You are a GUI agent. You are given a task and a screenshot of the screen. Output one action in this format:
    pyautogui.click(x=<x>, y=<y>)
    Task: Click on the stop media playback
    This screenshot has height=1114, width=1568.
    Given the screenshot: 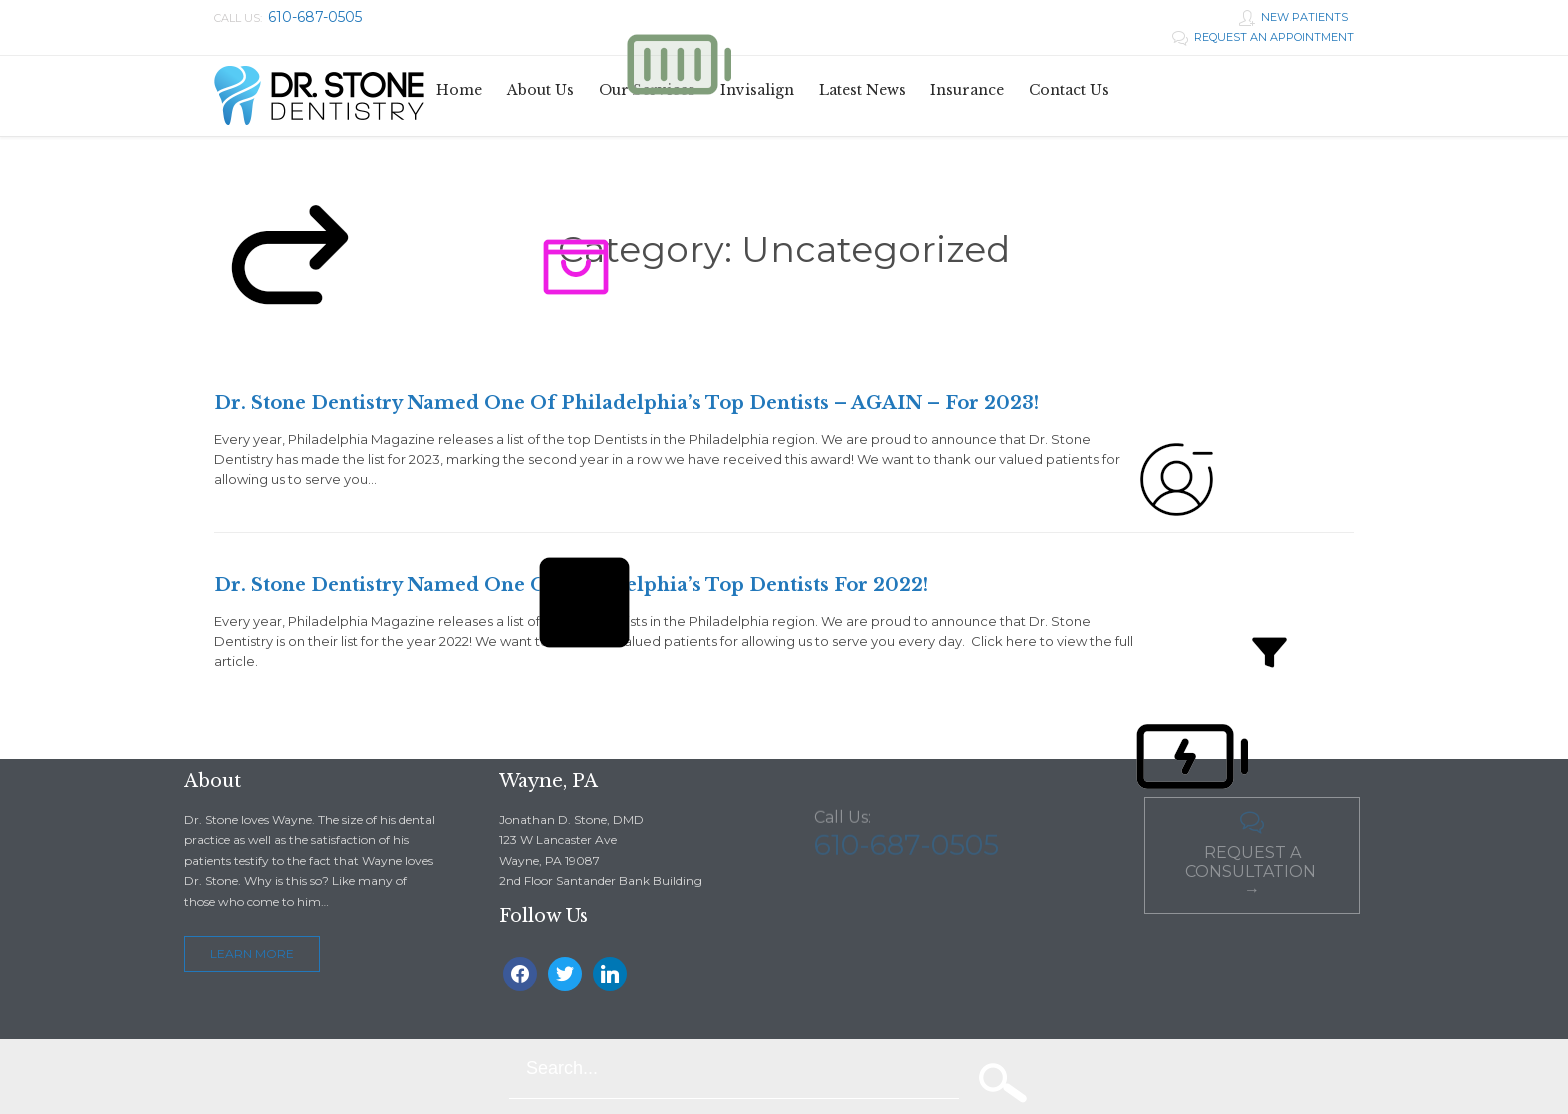 What is the action you would take?
    pyautogui.click(x=584, y=602)
    